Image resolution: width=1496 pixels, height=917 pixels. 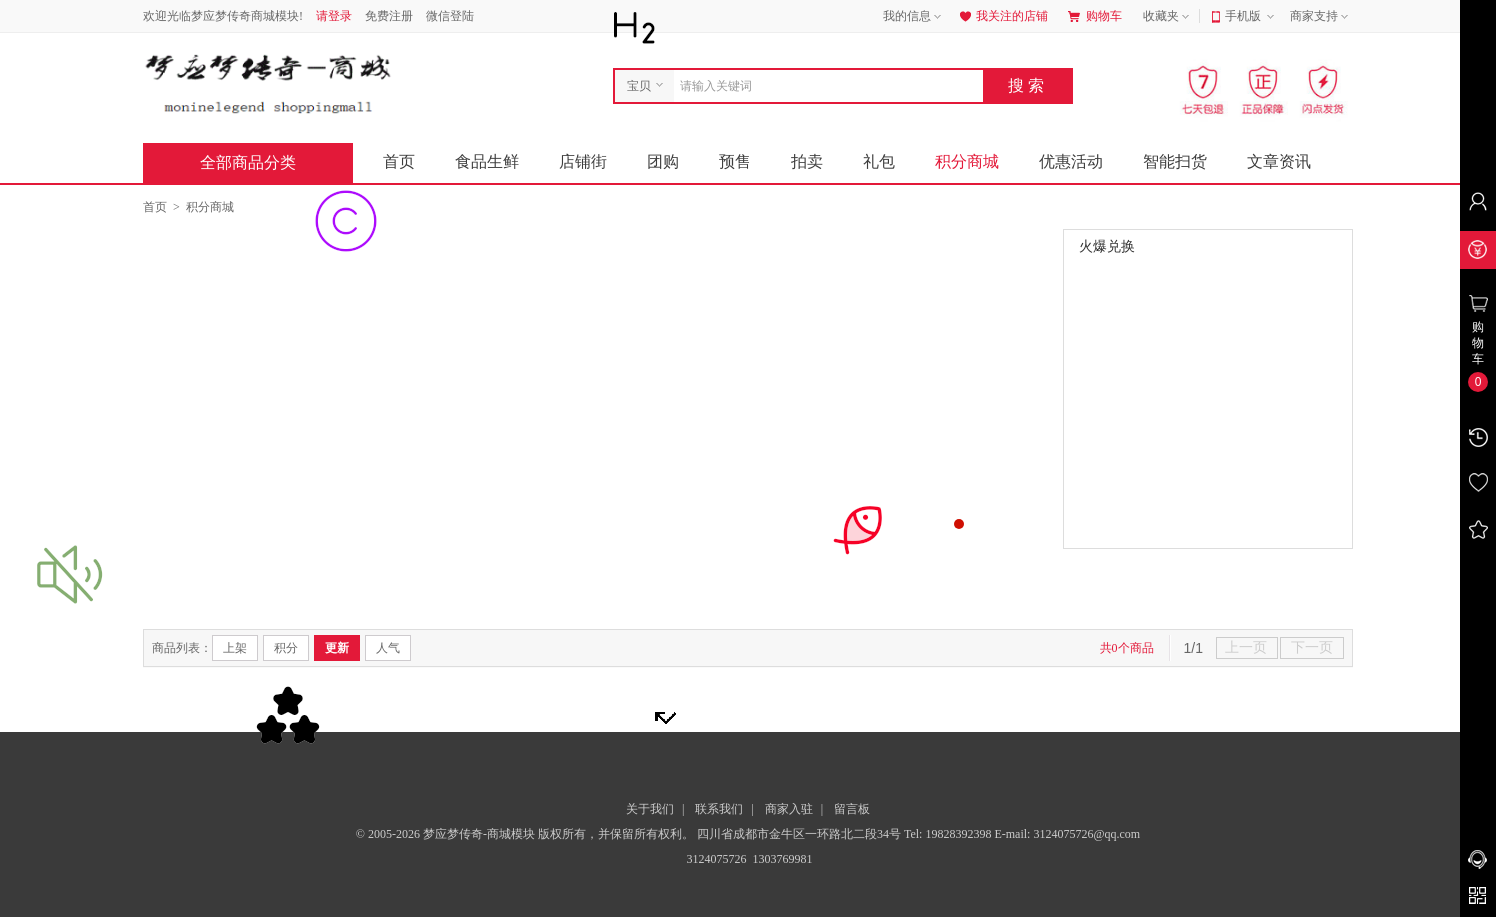 I want to click on indicates copyrighted content, so click(x=346, y=221).